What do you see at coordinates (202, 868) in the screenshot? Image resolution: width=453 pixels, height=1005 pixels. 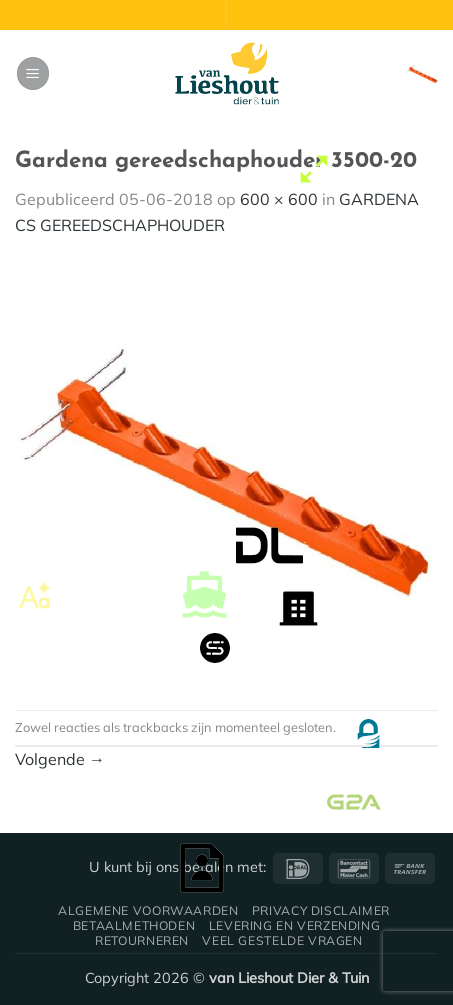 I see `view user profile document` at bounding box center [202, 868].